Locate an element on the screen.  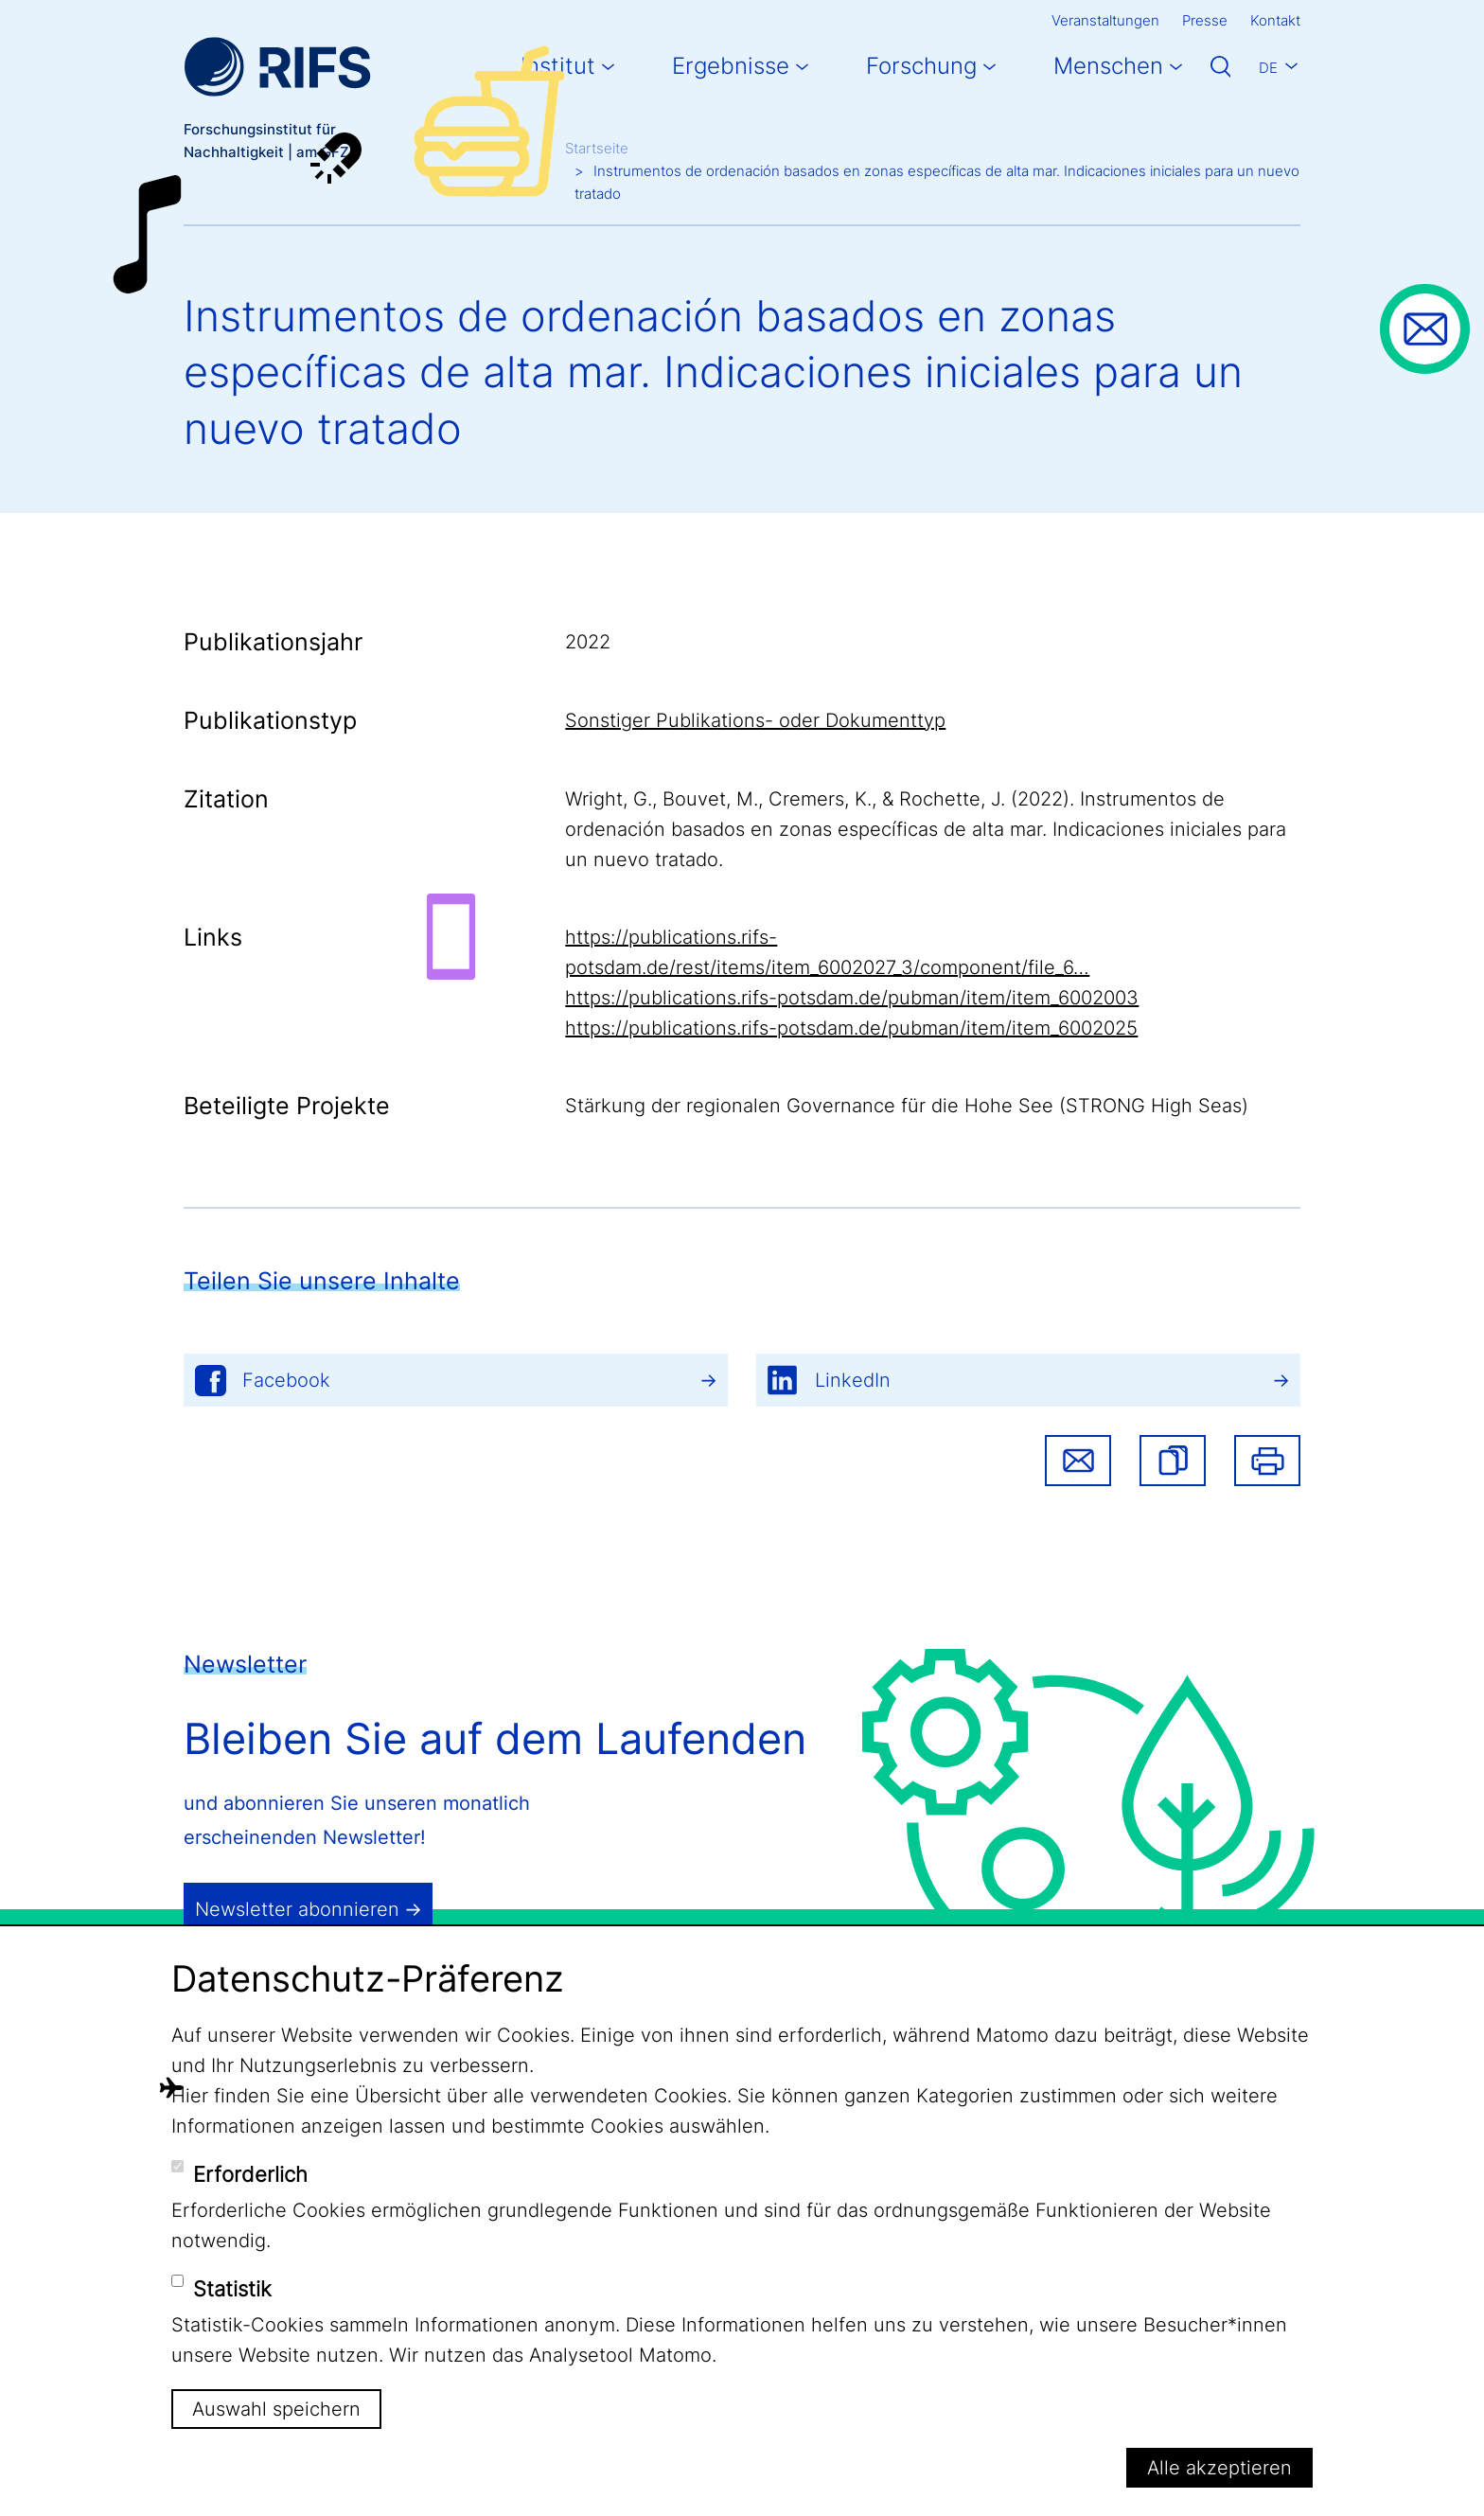
switch to mobile view is located at coordinates (450, 936).